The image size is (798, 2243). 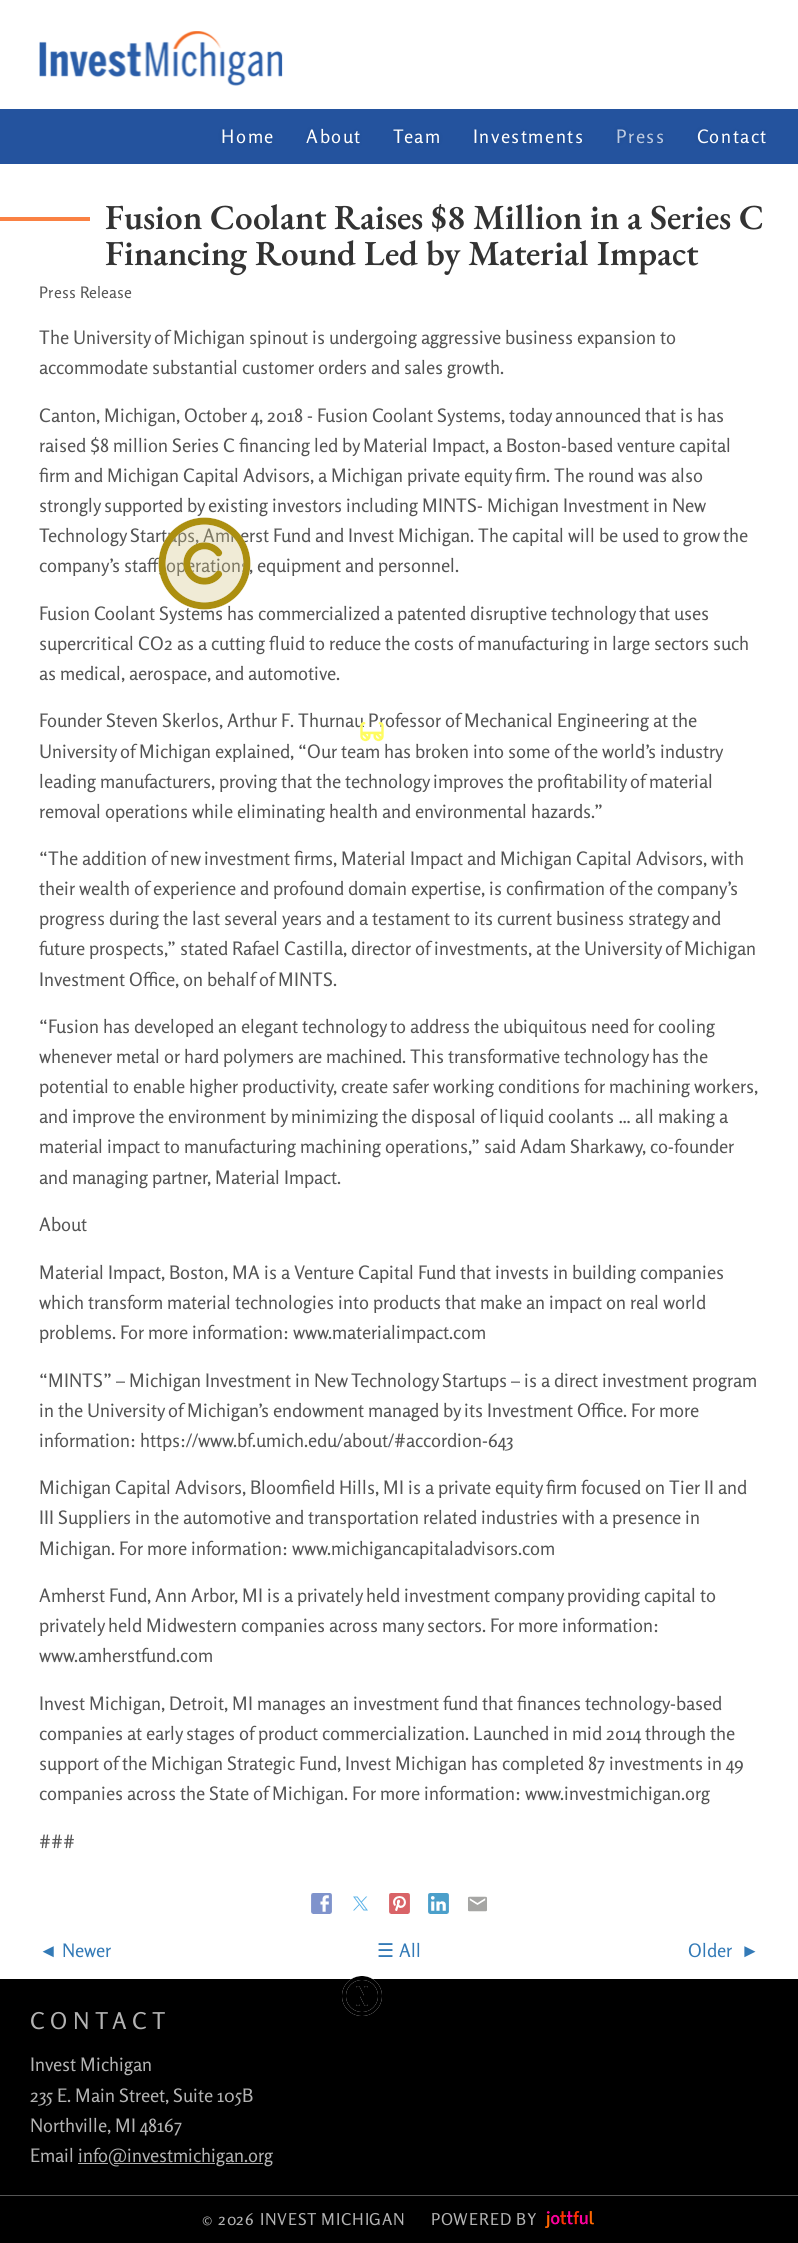 What do you see at coordinates (204, 563) in the screenshot?
I see `indicates copyrighted content` at bounding box center [204, 563].